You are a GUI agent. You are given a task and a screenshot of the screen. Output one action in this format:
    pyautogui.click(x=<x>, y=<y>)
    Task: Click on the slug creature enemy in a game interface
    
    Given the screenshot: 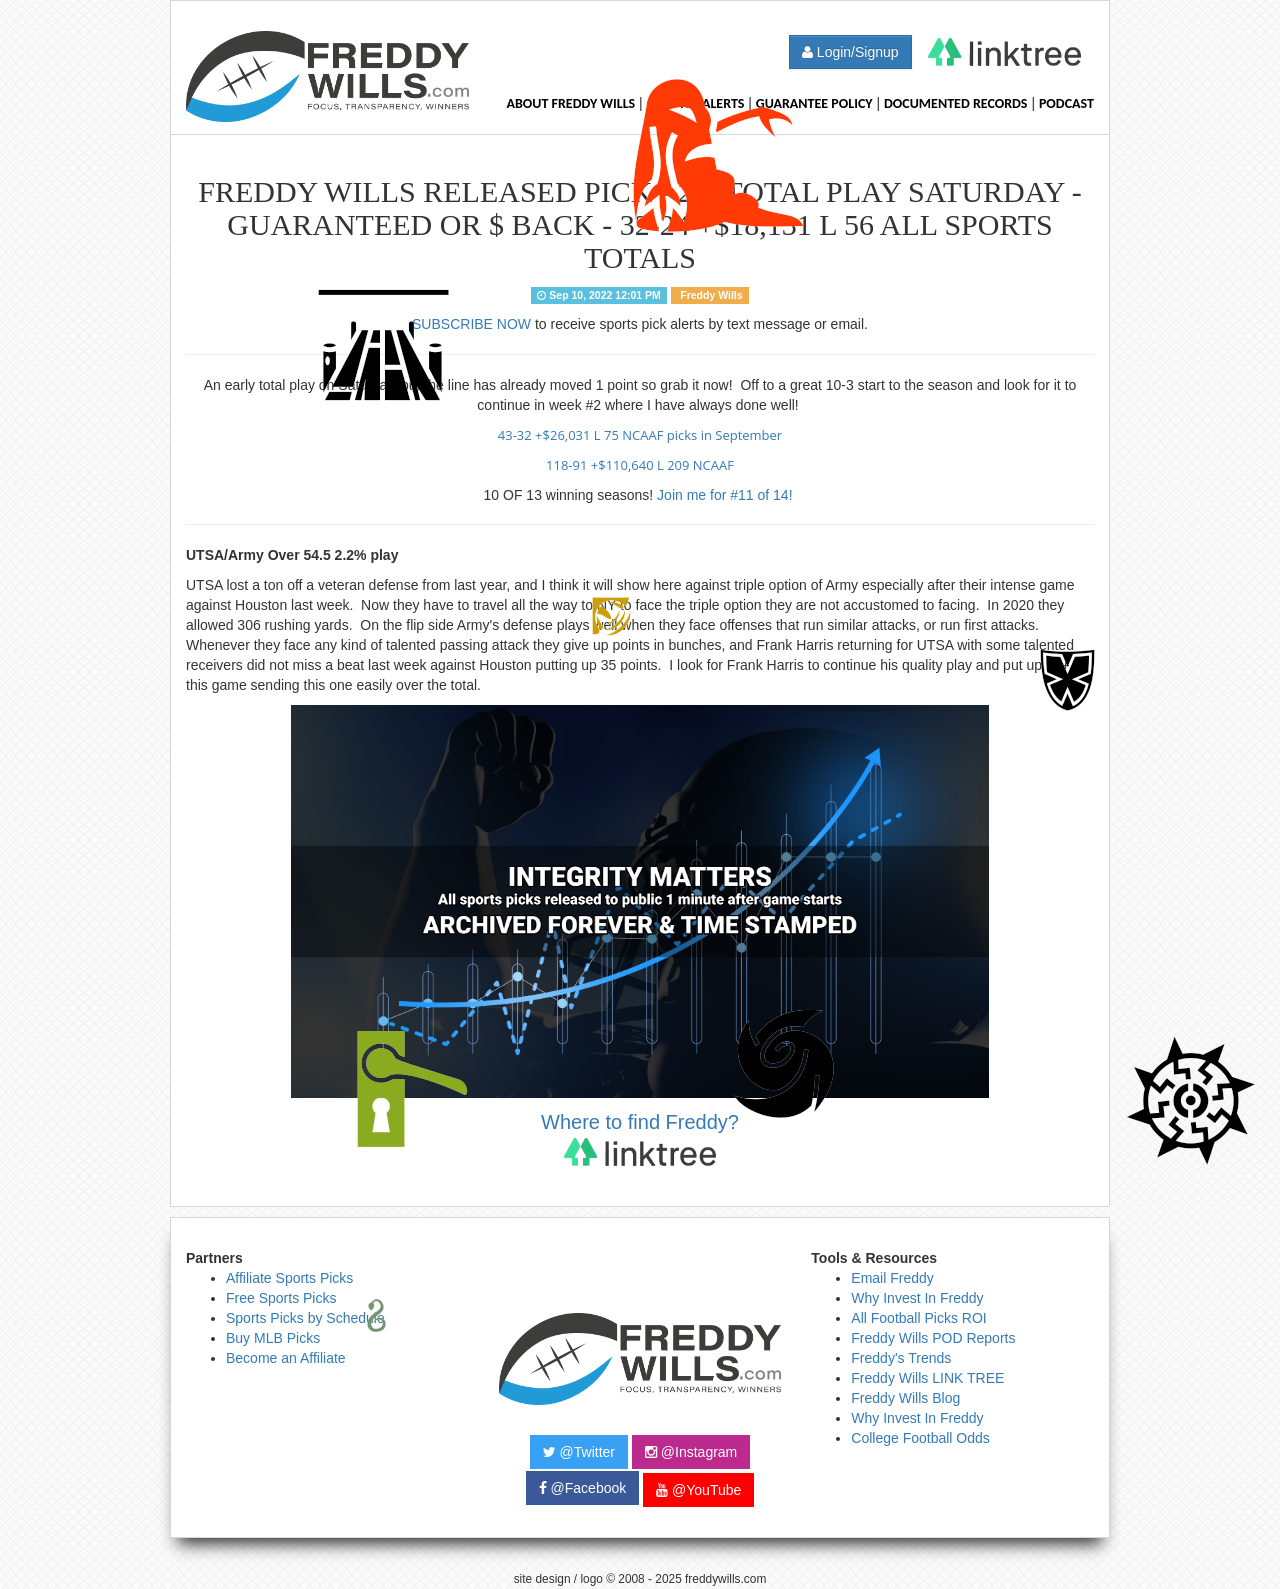 What is the action you would take?
    pyautogui.click(x=718, y=155)
    